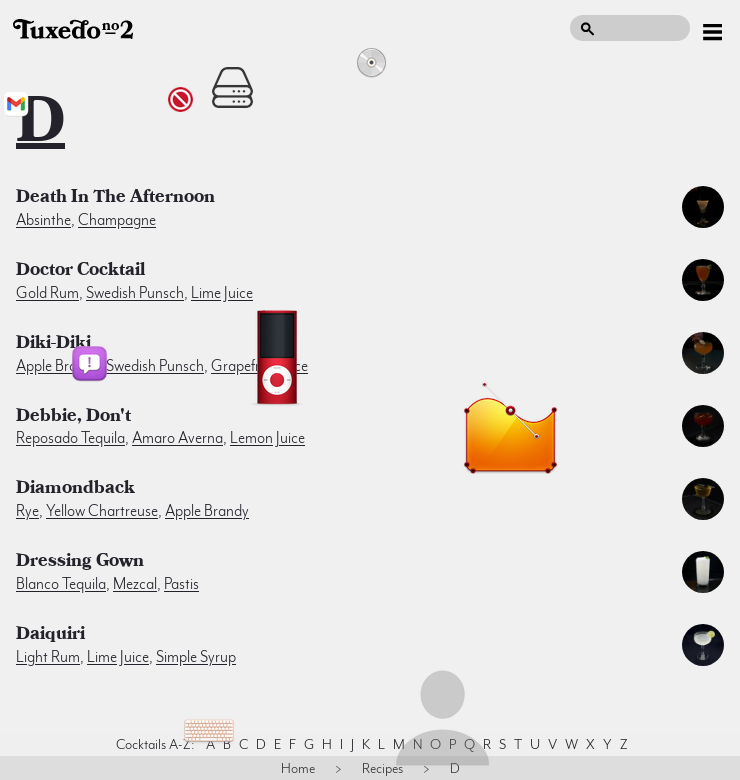  Describe the element at coordinates (16, 104) in the screenshot. I see `open Gmail email app` at that location.